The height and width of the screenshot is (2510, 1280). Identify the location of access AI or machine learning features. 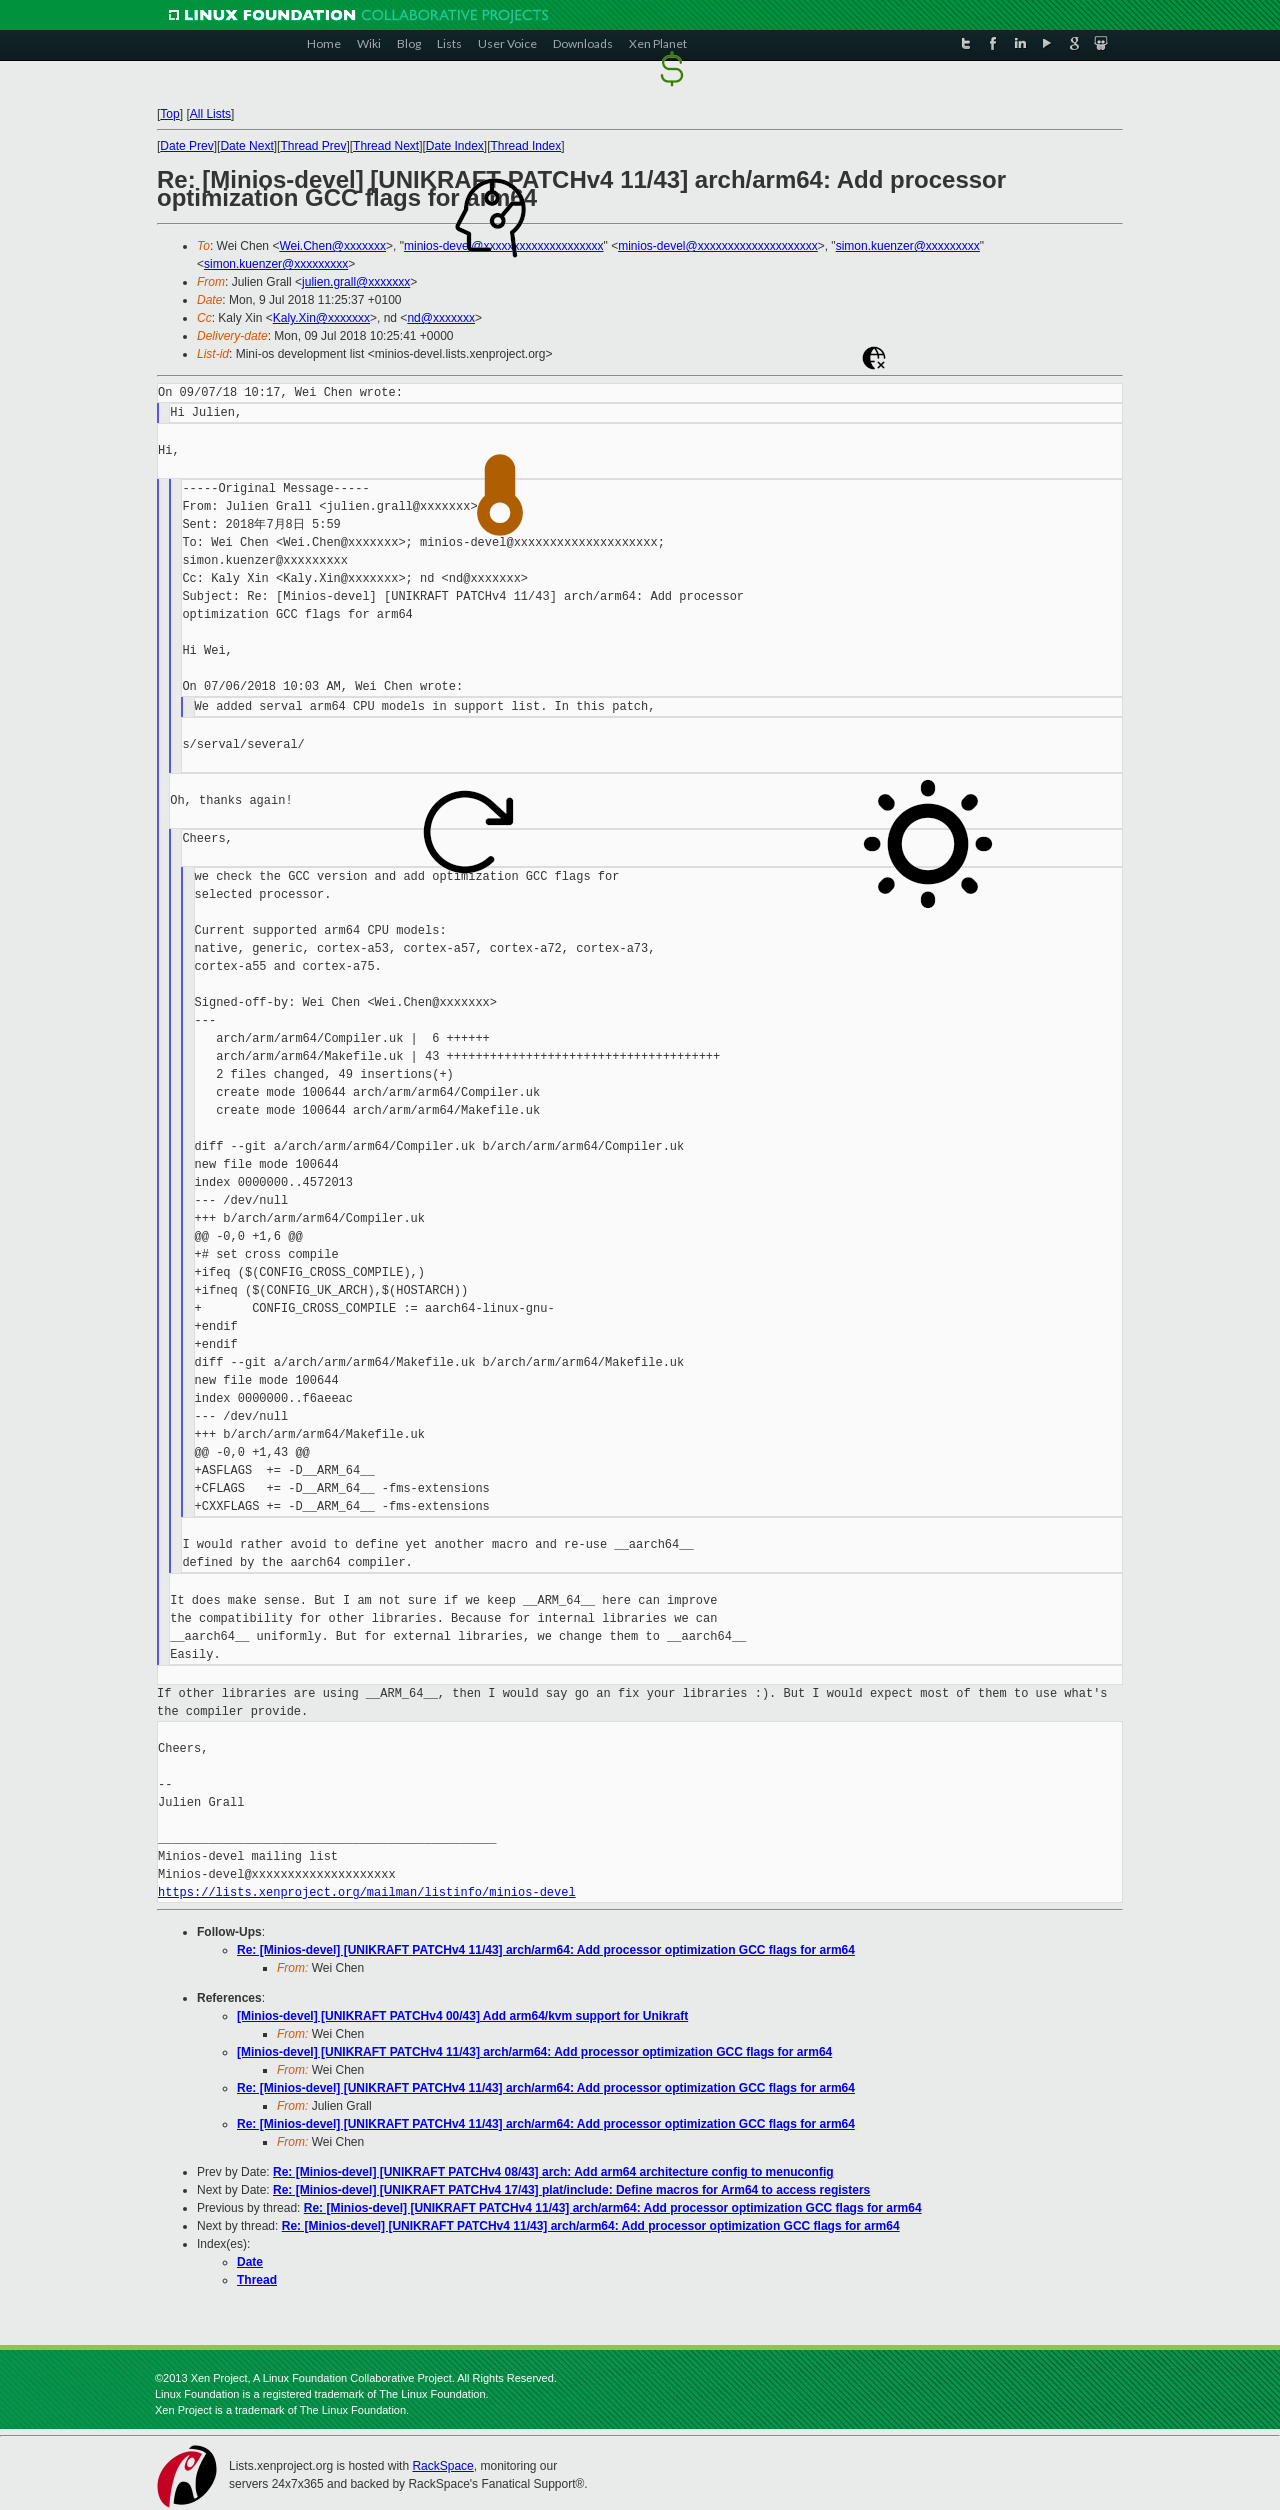
(492, 218).